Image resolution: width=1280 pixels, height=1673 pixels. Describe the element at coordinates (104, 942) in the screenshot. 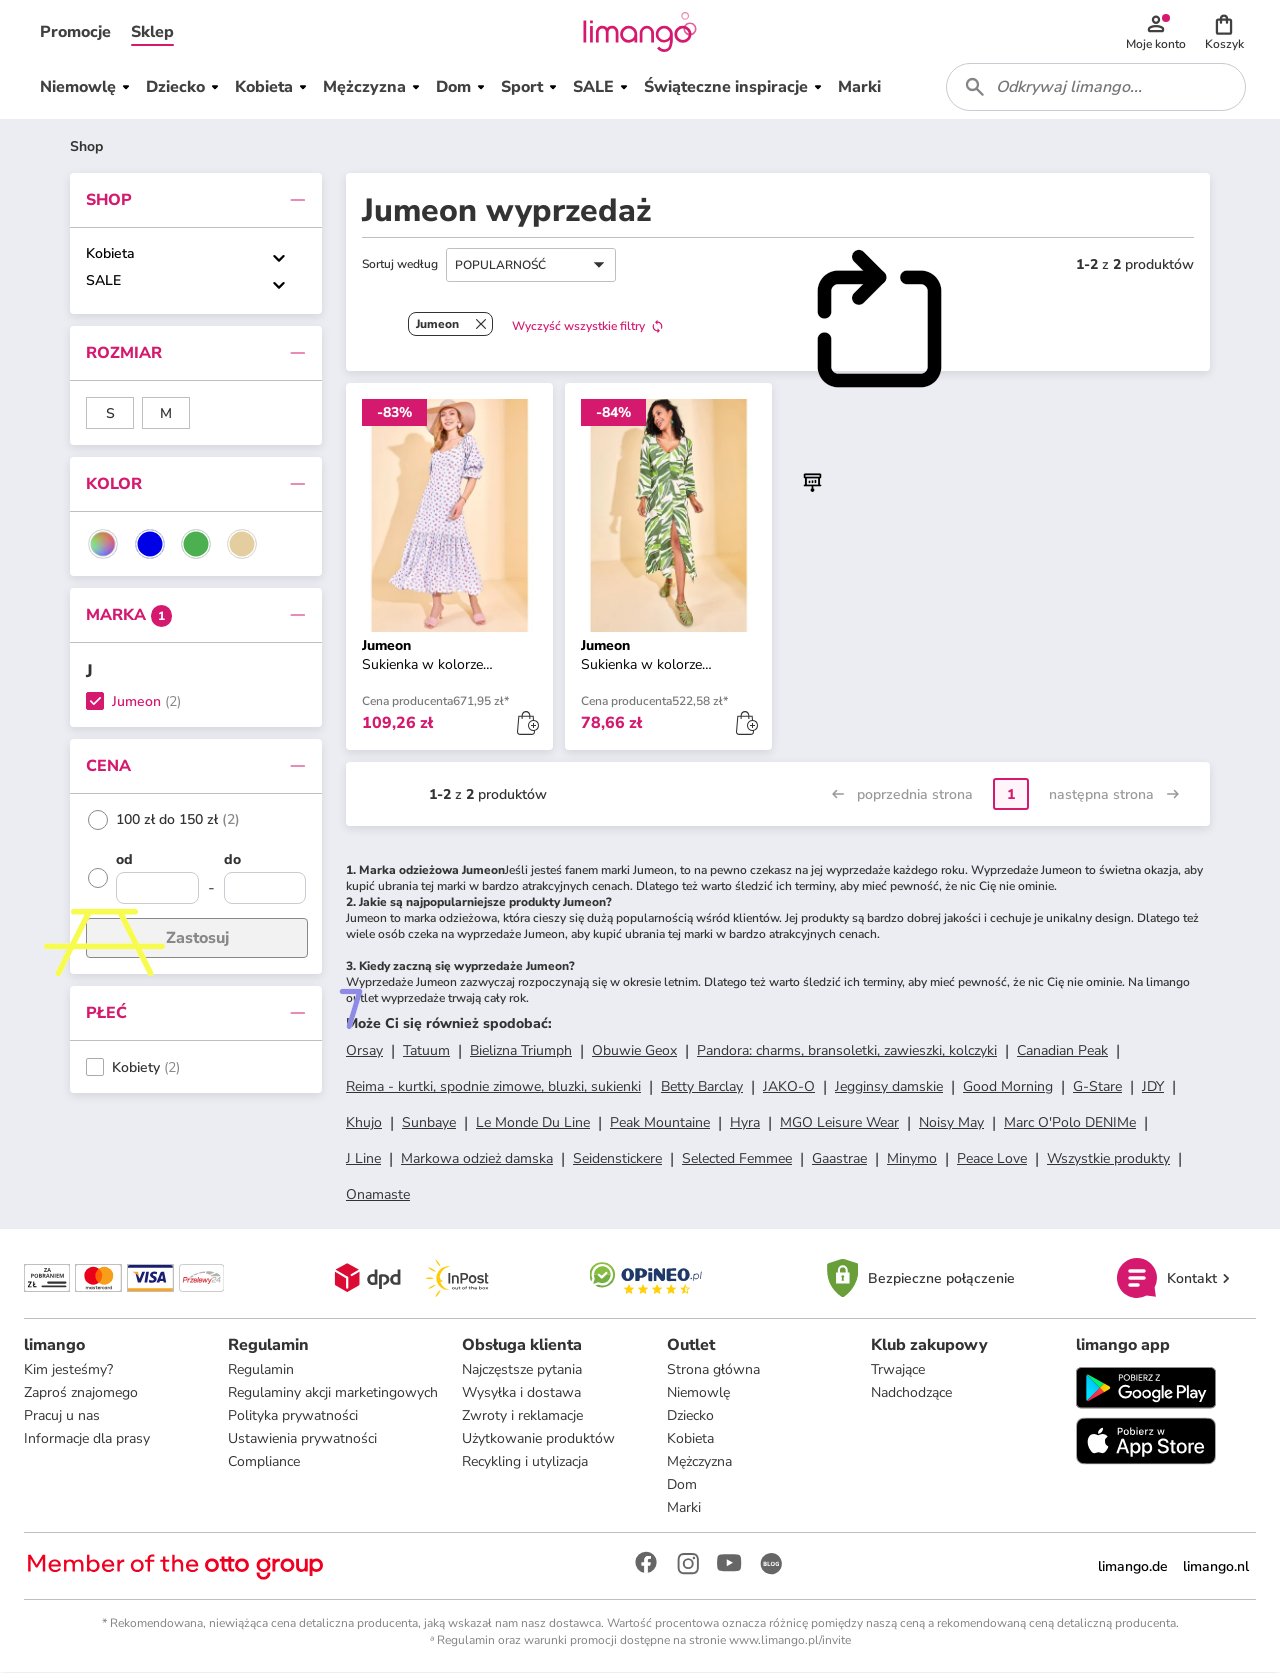

I see `find nearby picnic areas or rest stops` at that location.